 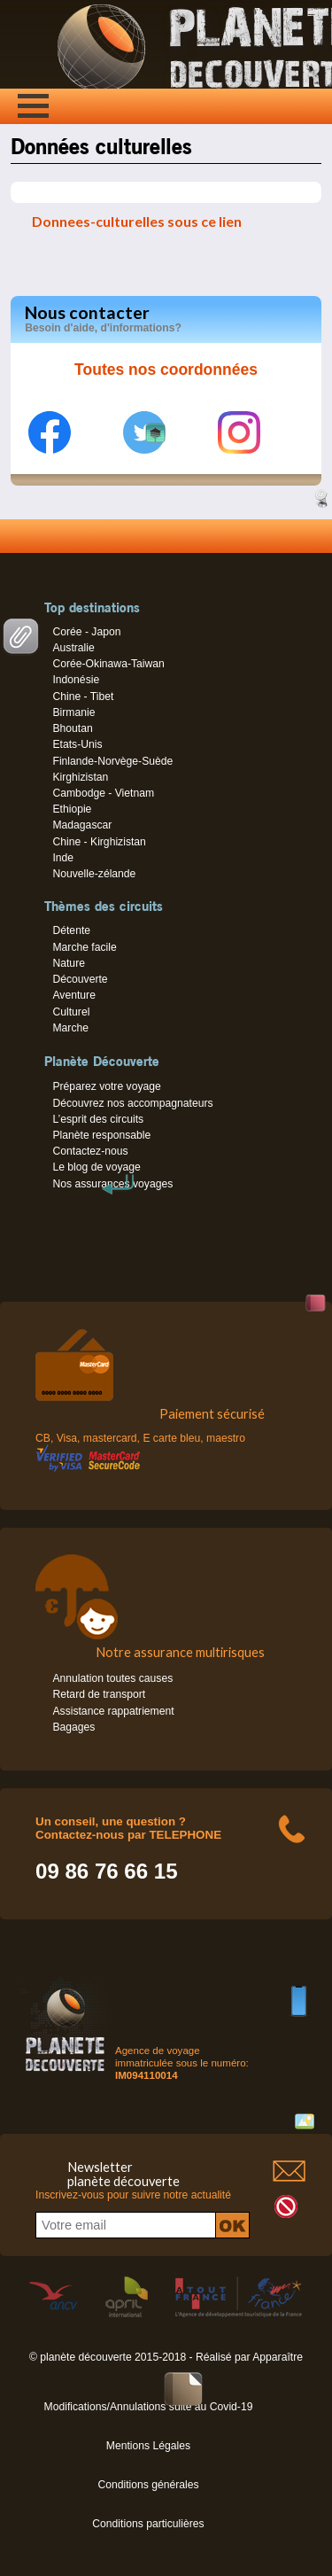 What do you see at coordinates (315, 1302) in the screenshot?
I see `access the desktop folder` at bounding box center [315, 1302].